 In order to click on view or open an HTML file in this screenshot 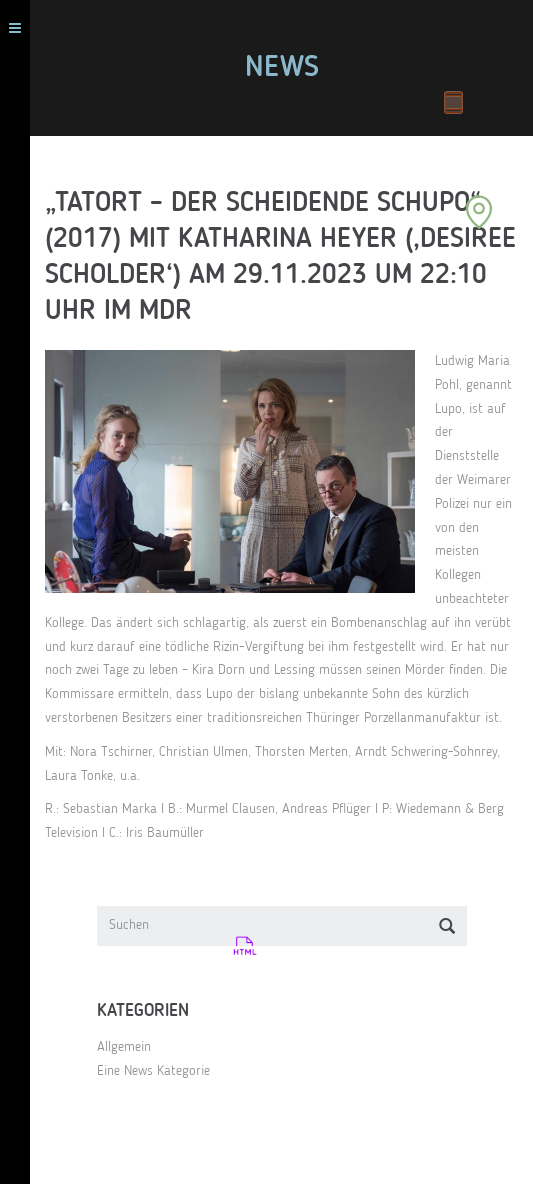, I will do `click(244, 946)`.